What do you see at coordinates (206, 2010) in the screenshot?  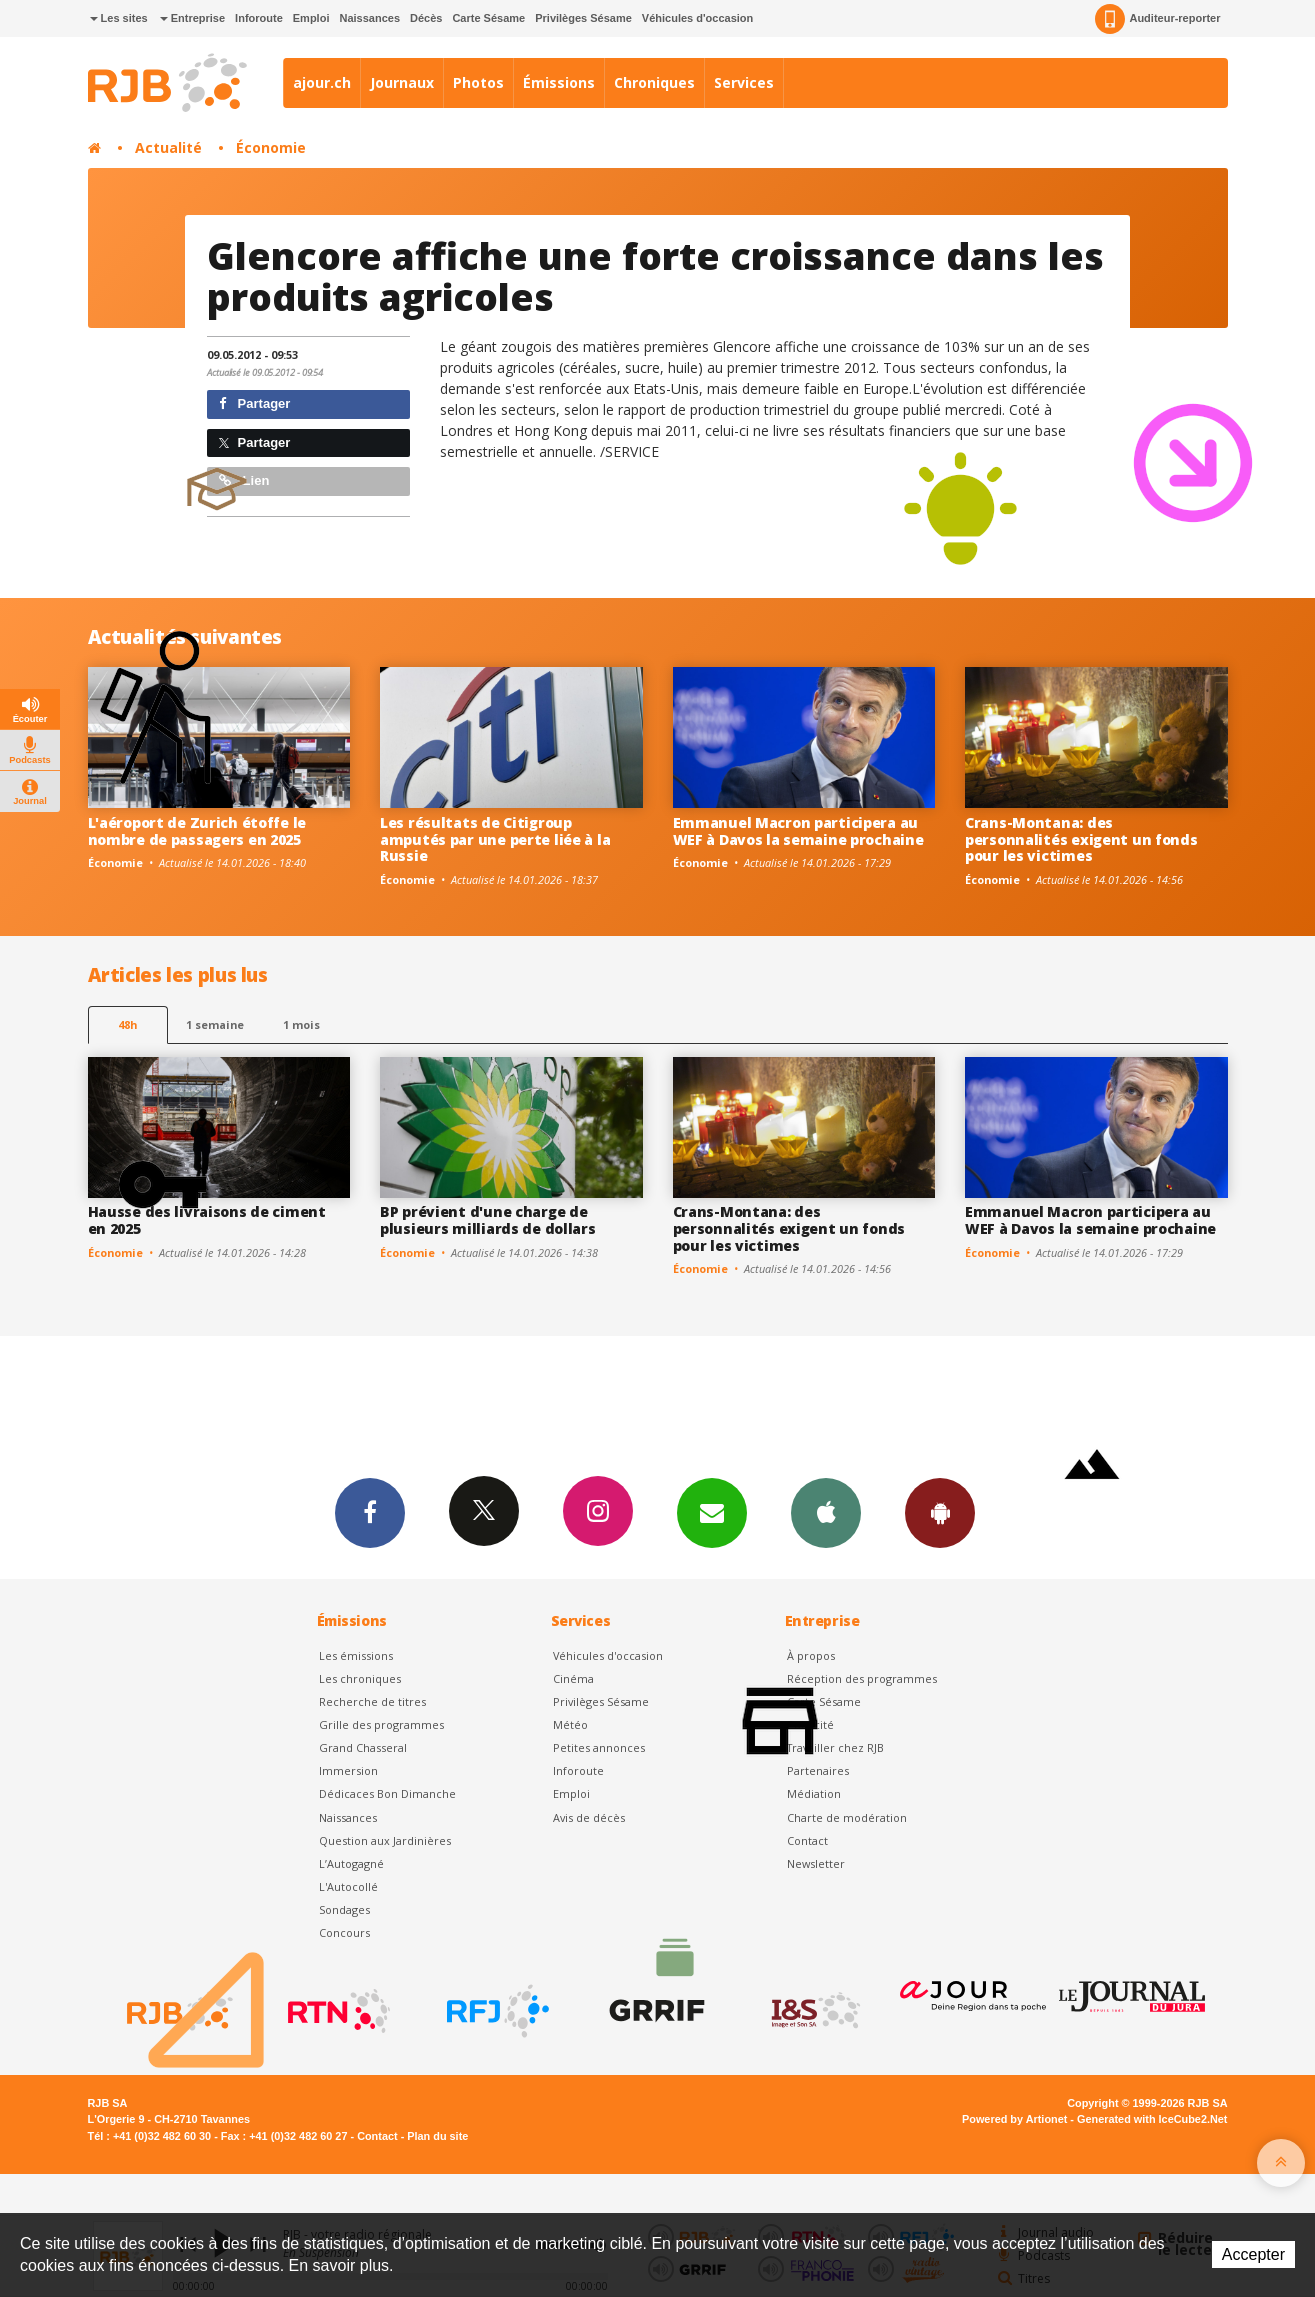 I see `indicates weak cellular signal strength` at bounding box center [206, 2010].